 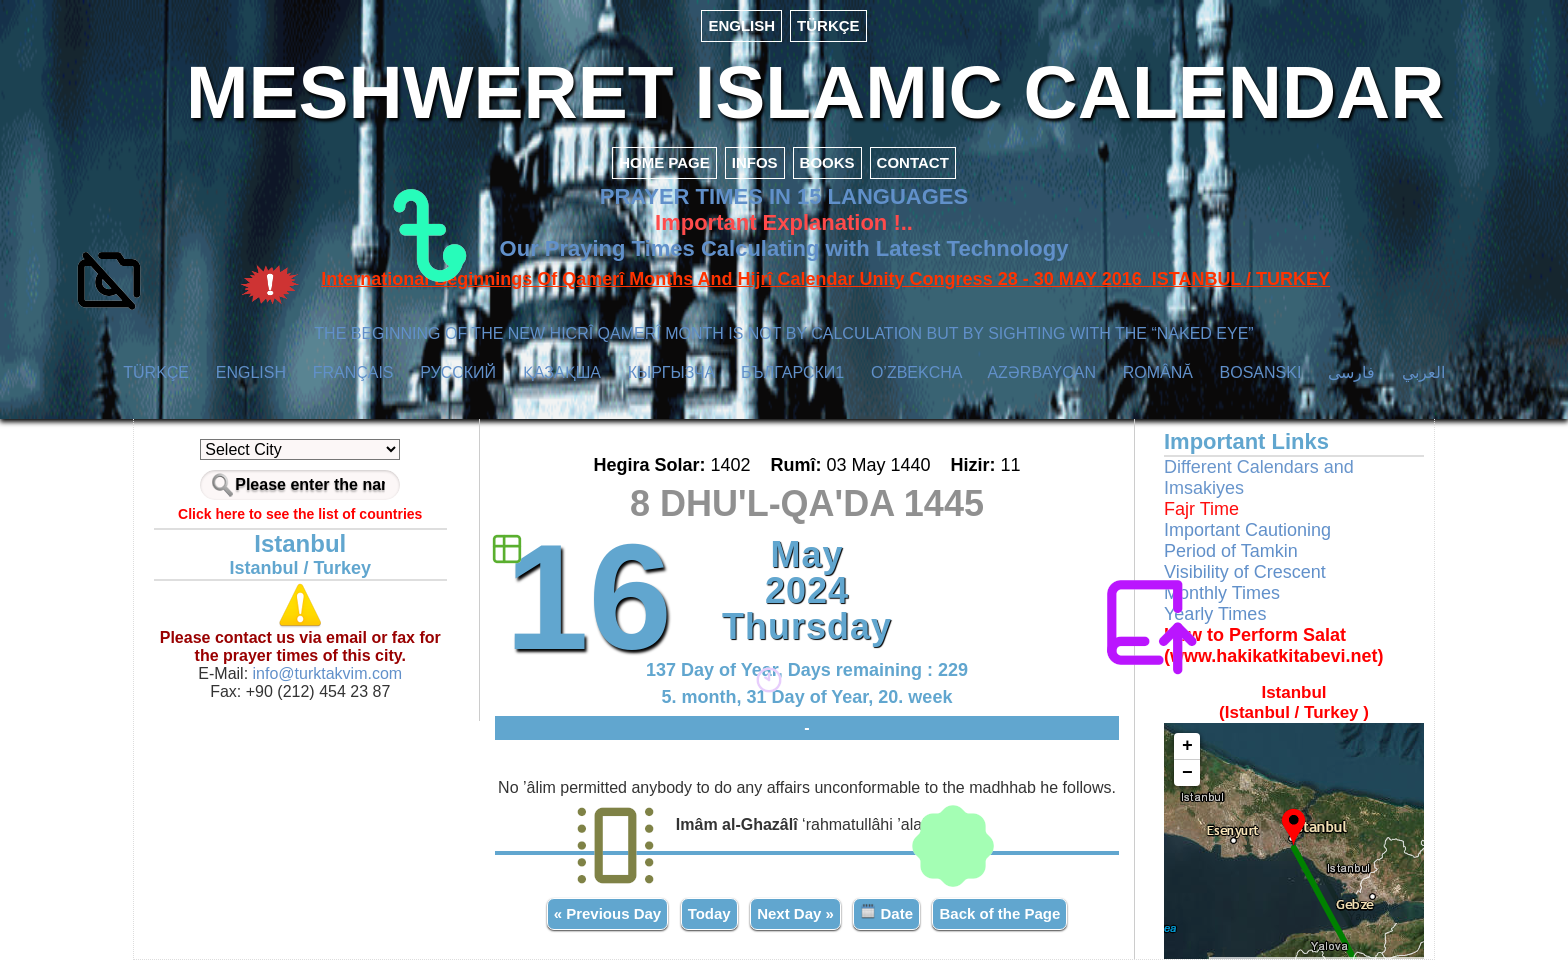 What do you see at coordinates (953, 846) in the screenshot?
I see `indicates an achievement or award badge` at bounding box center [953, 846].